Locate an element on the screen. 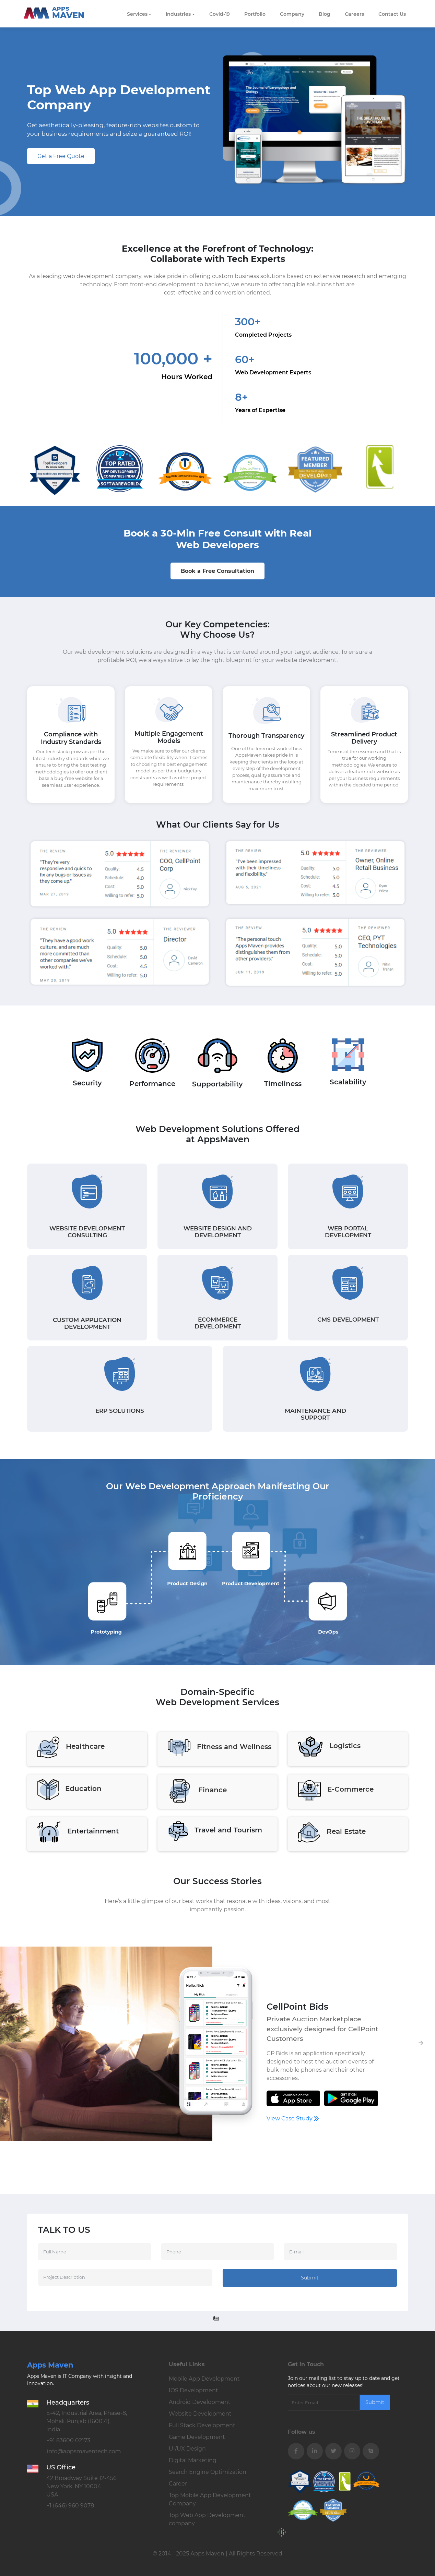 Image resolution: width=435 pixels, height=2576 pixels. open google podcasts is located at coordinates (282, 2532).